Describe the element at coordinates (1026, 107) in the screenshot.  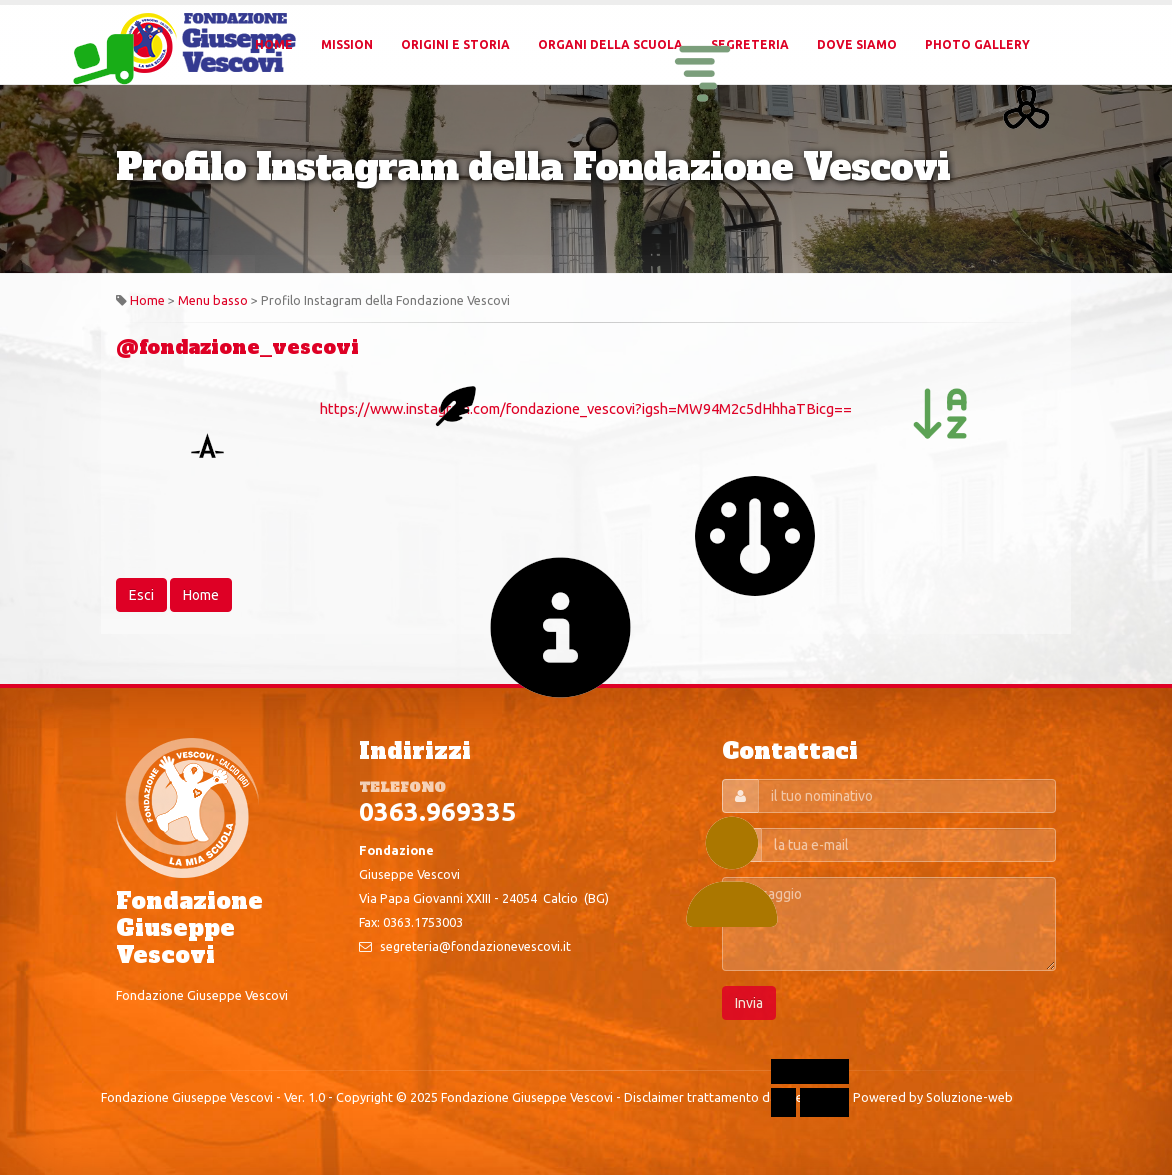
I see `fan or cooling system controls` at that location.